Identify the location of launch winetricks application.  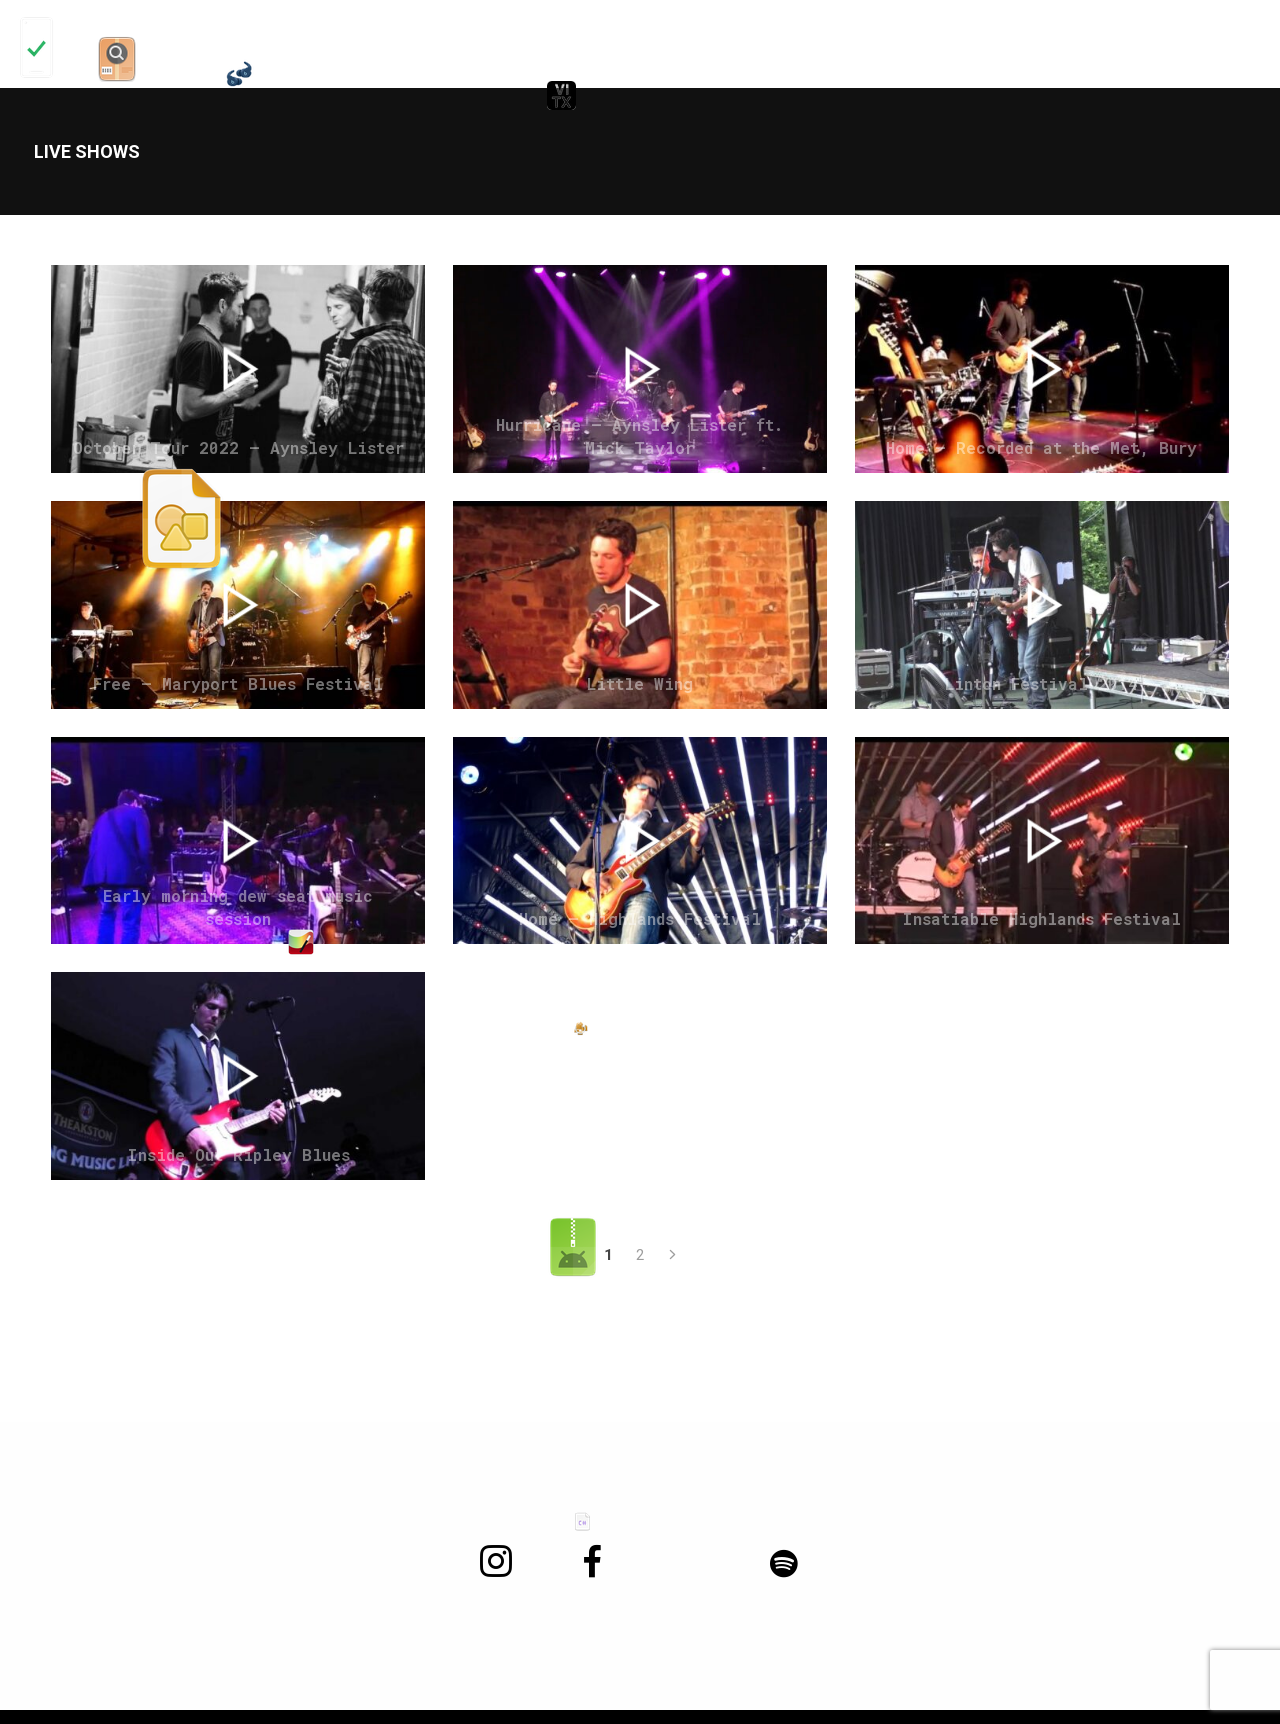
(301, 942).